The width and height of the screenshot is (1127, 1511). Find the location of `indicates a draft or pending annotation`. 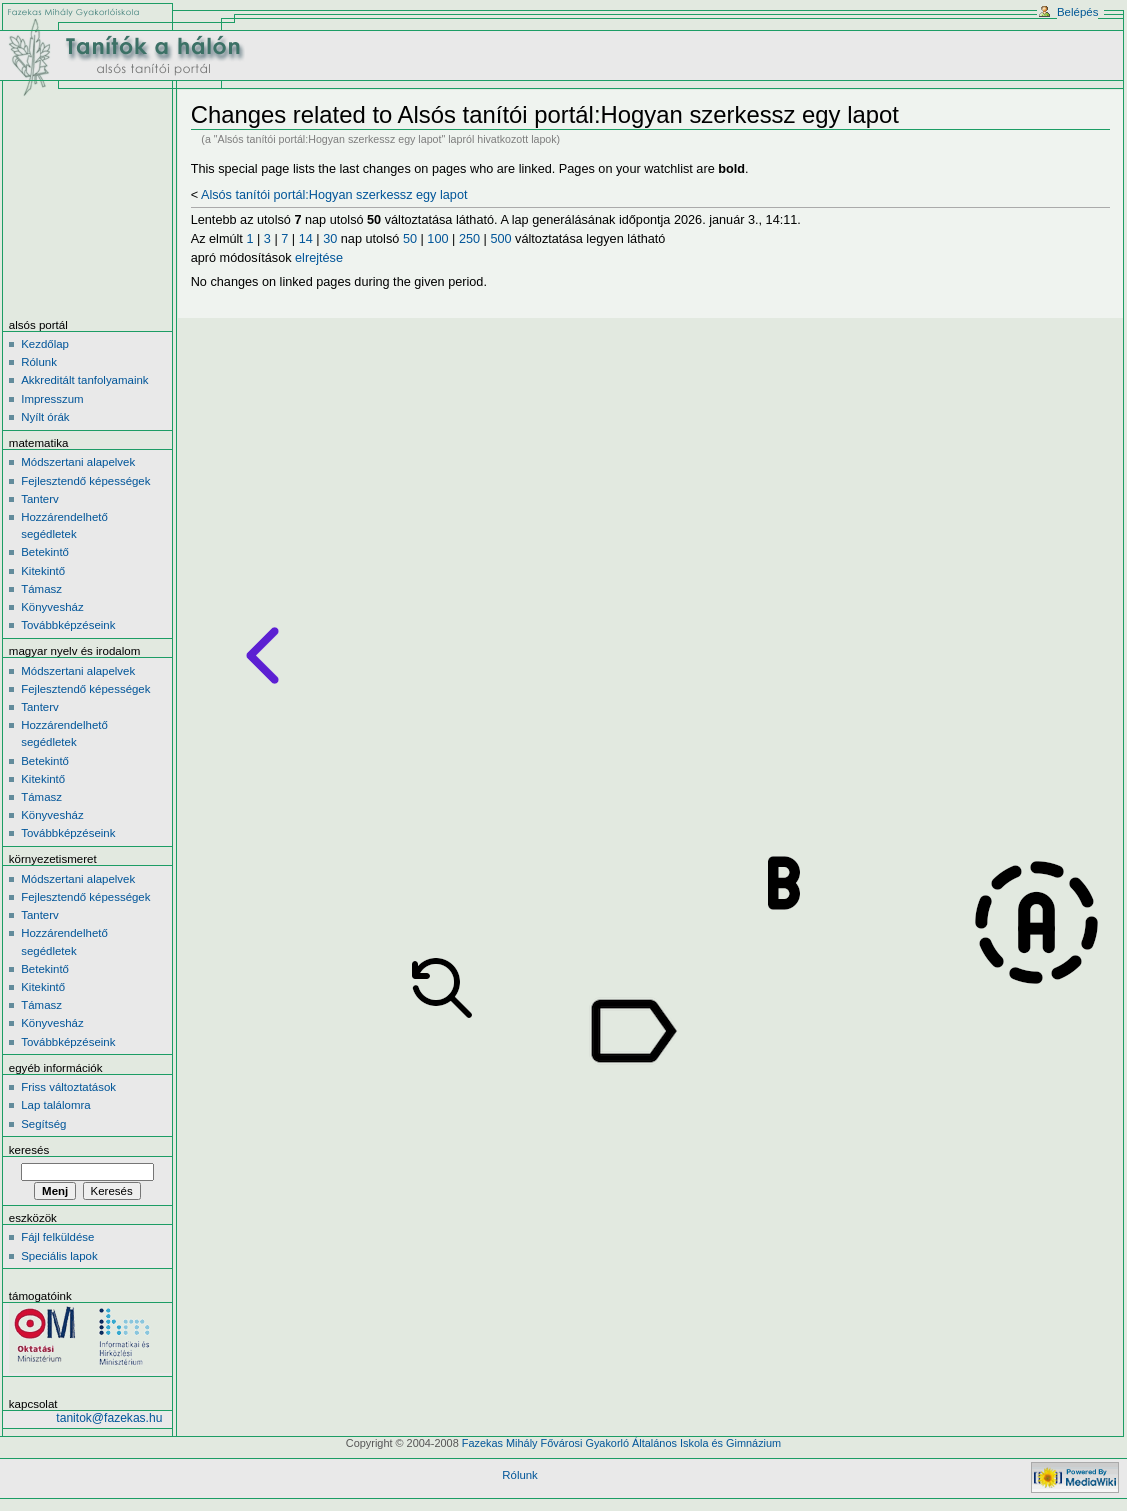

indicates a draft or pending annotation is located at coordinates (1036, 922).